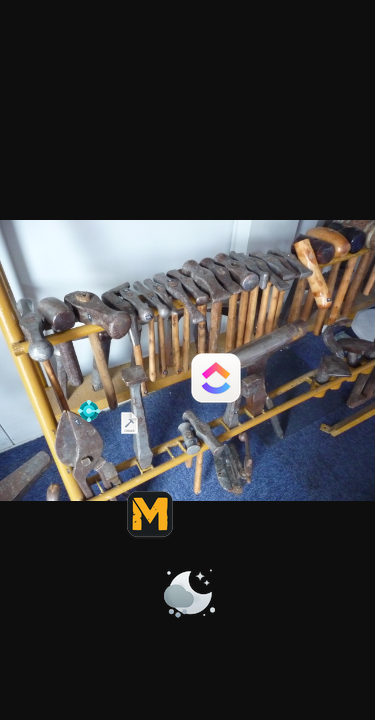 The height and width of the screenshot is (720, 375). Describe the element at coordinates (129, 423) in the screenshot. I see `a cmake configuration file` at that location.